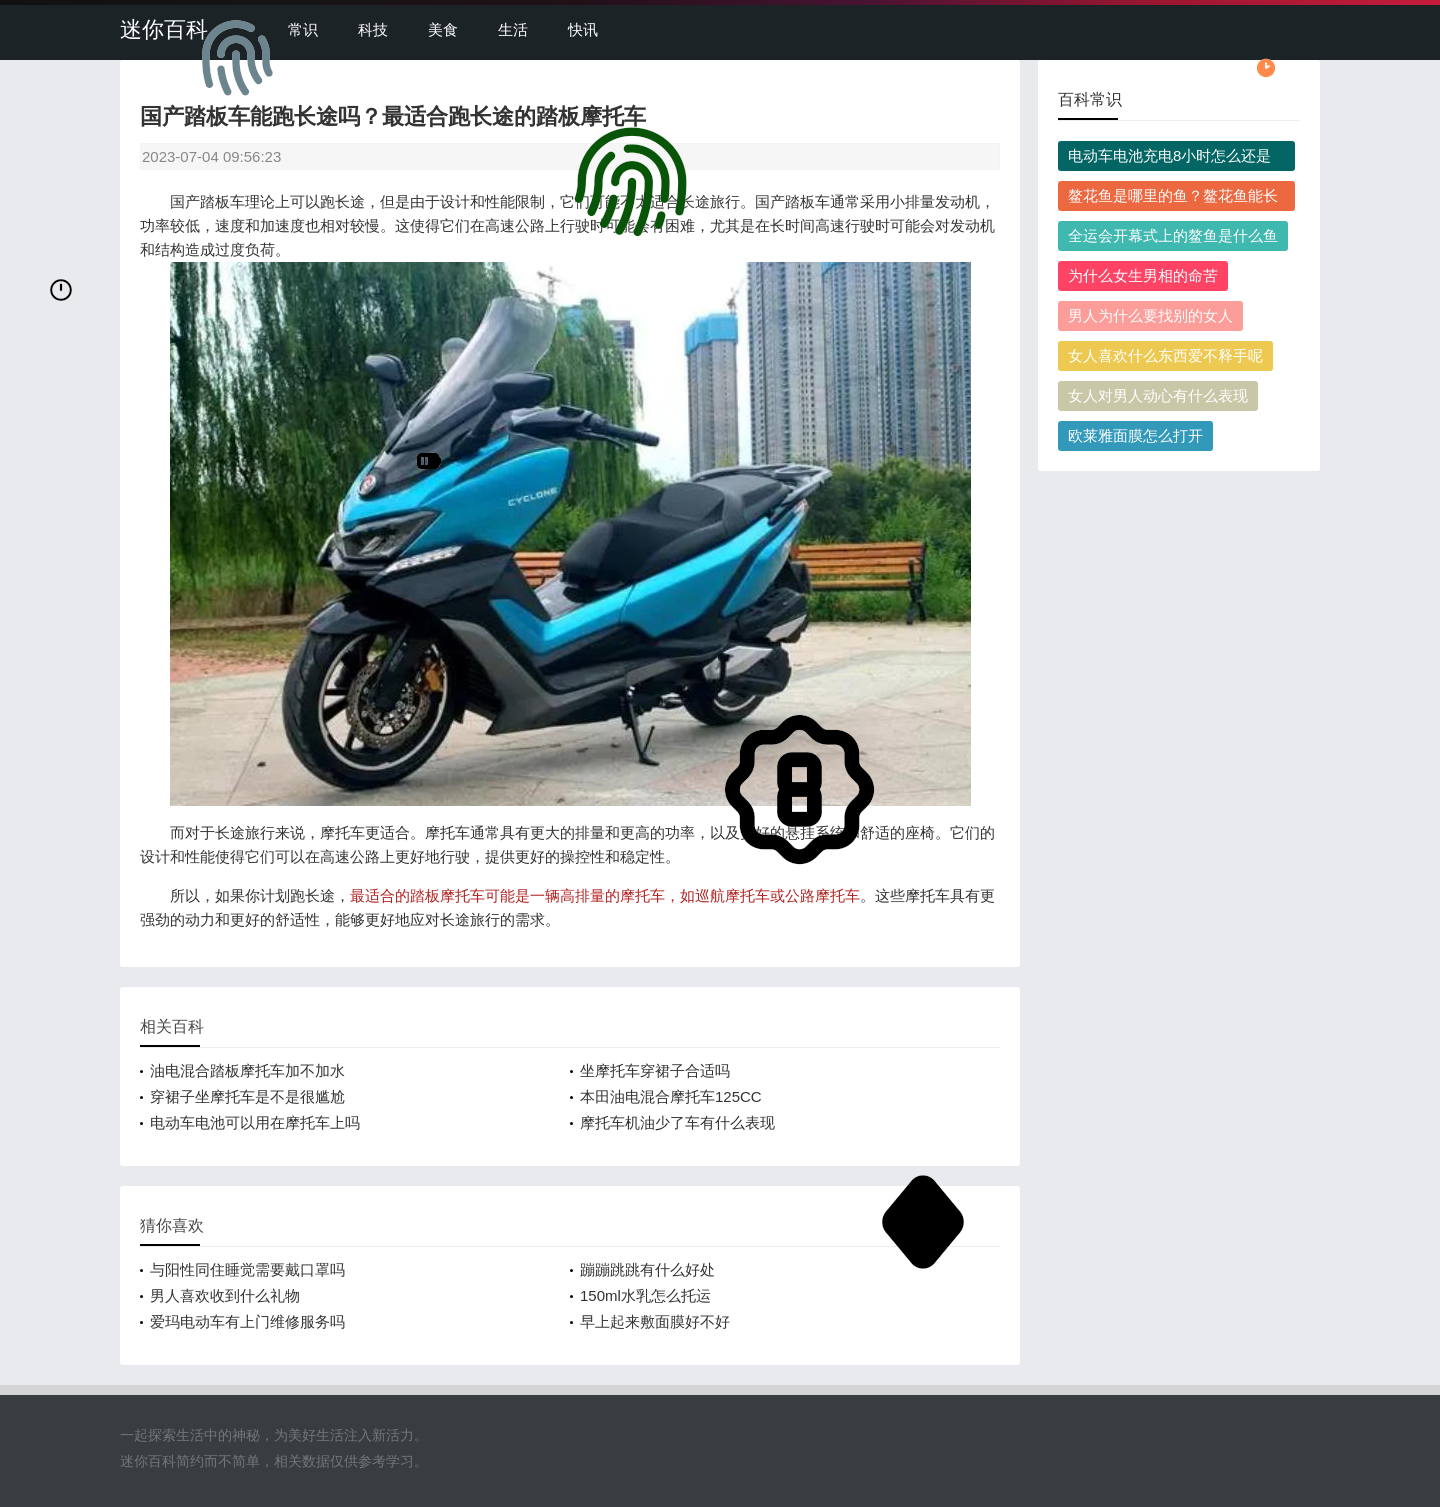  I want to click on view current time or check the clock, so click(61, 290).